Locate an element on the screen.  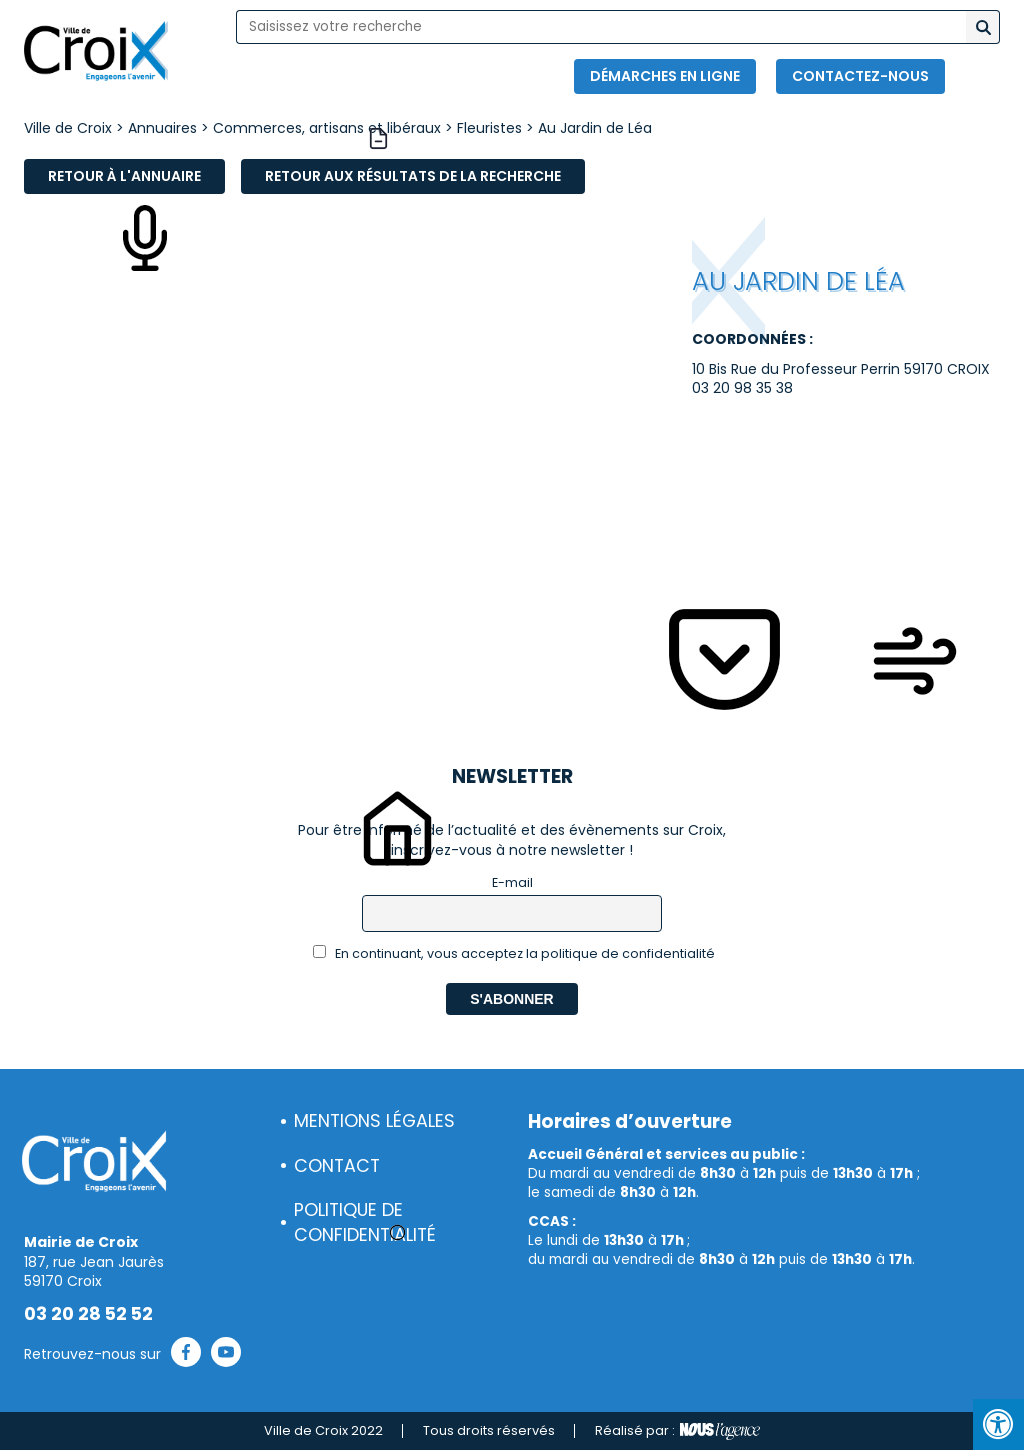
indicates current wind conditions in weather display is located at coordinates (915, 661).